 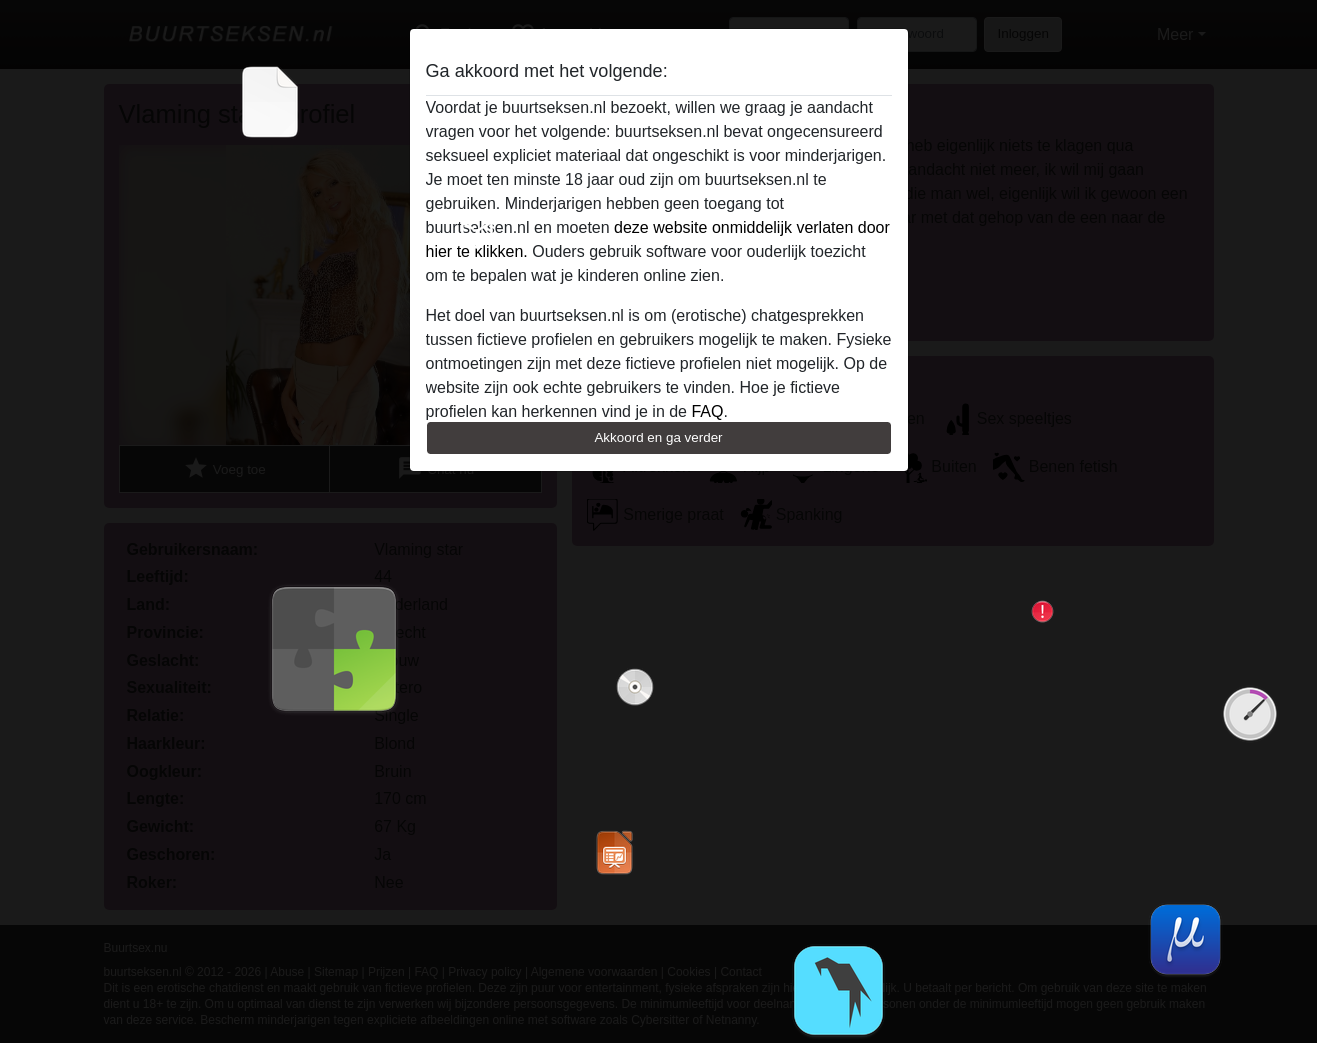 I want to click on an empty or blank document, so click(x=270, y=102).